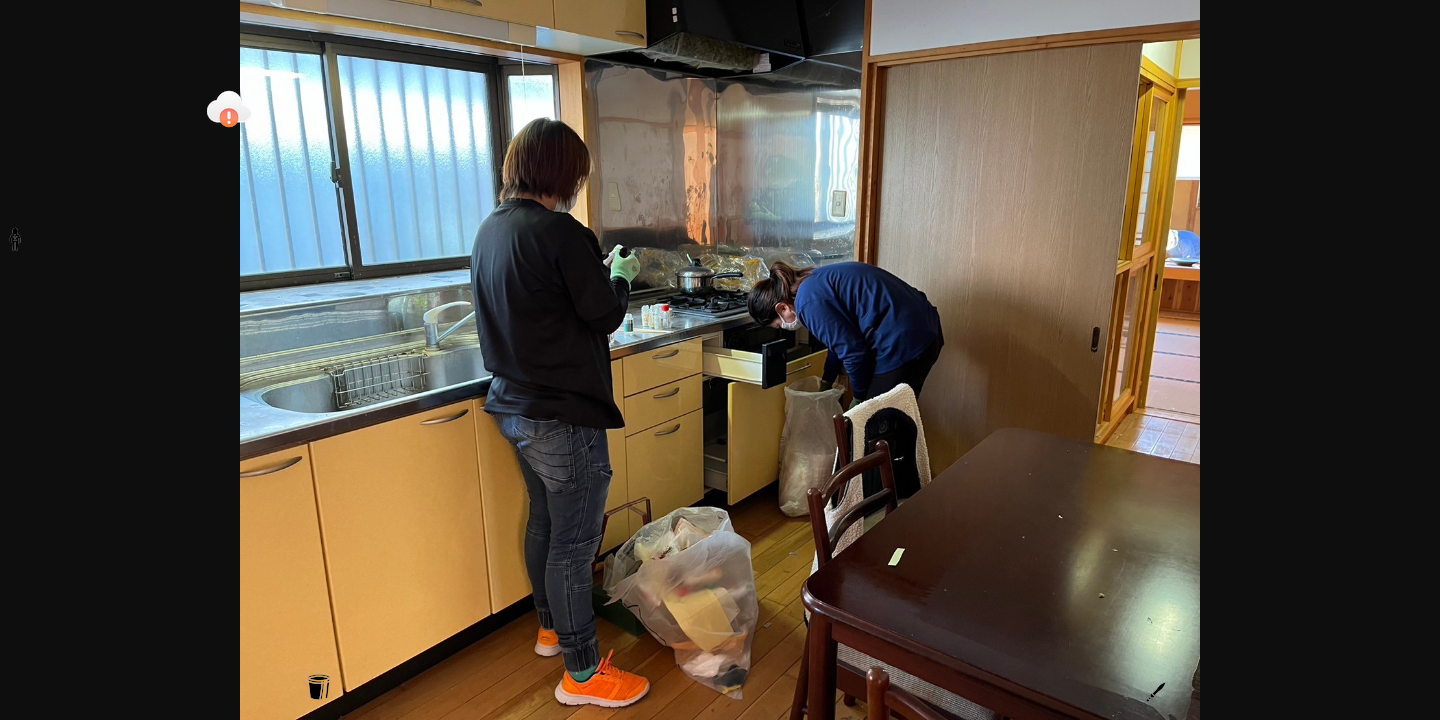  What do you see at coordinates (1156, 692) in the screenshot?
I see `select sword or melee weapon in game` at bounding box center [1156, 692].